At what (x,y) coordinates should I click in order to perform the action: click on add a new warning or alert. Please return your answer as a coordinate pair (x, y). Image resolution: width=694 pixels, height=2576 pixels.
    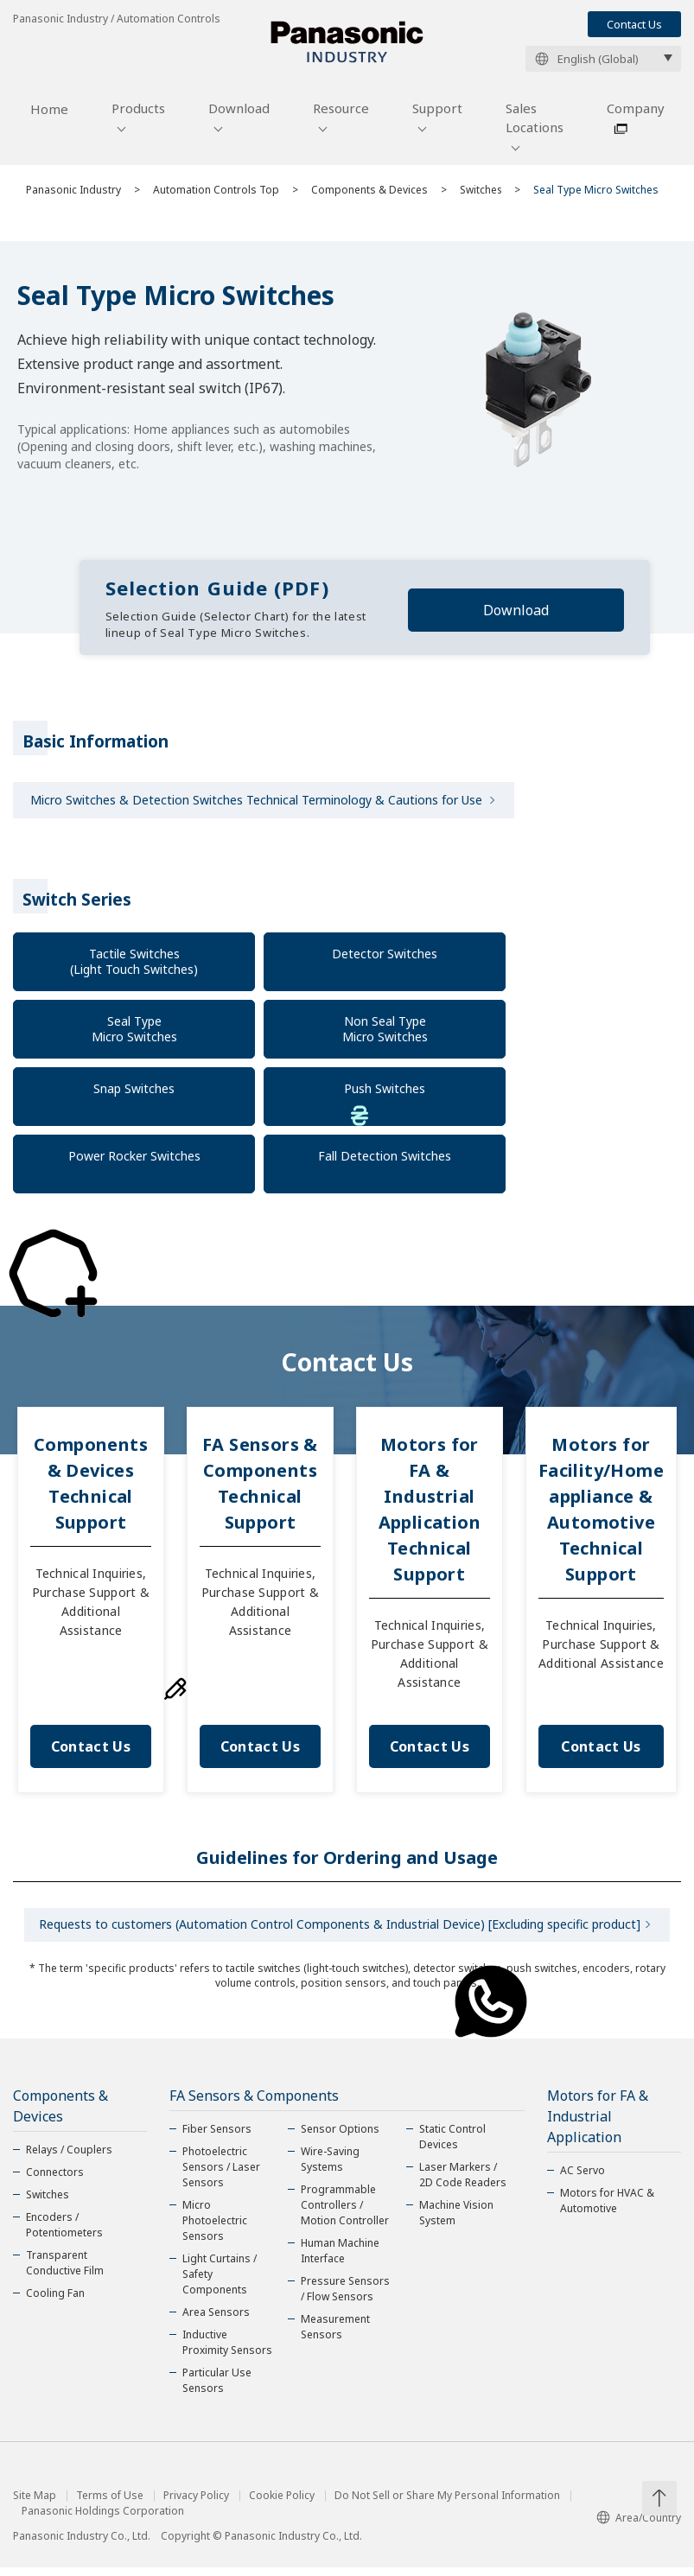
    Looking at the image, I should click on (53, 1273).